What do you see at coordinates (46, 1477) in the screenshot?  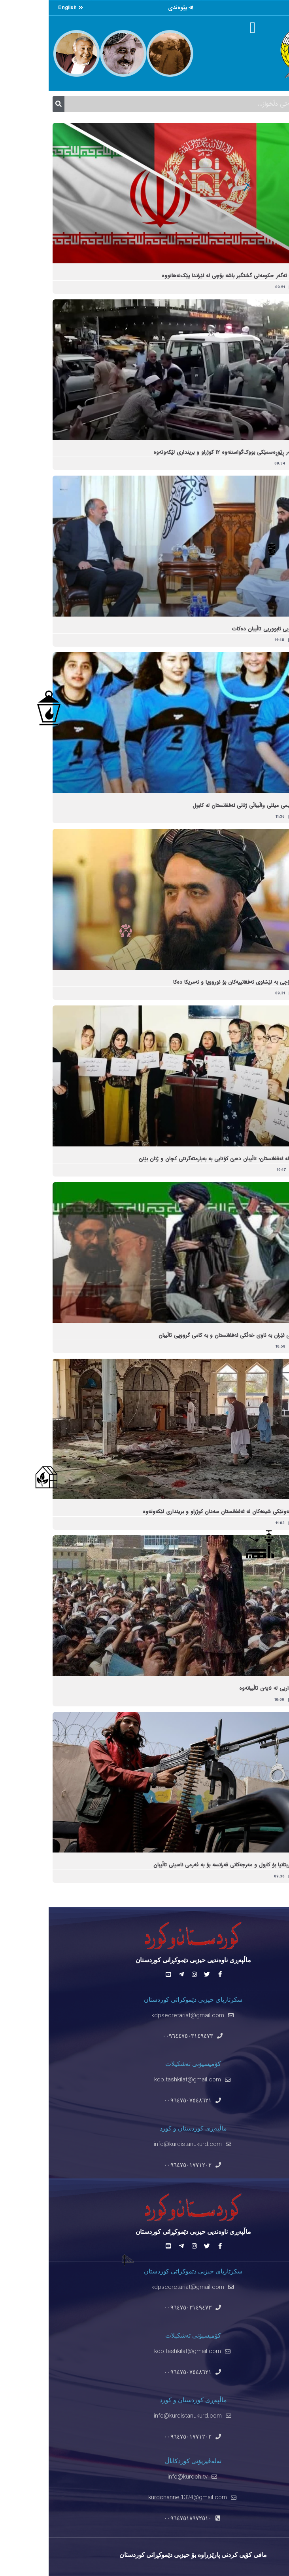 I see `access greenhouse or garden management` at bounding box center [46, 1477].